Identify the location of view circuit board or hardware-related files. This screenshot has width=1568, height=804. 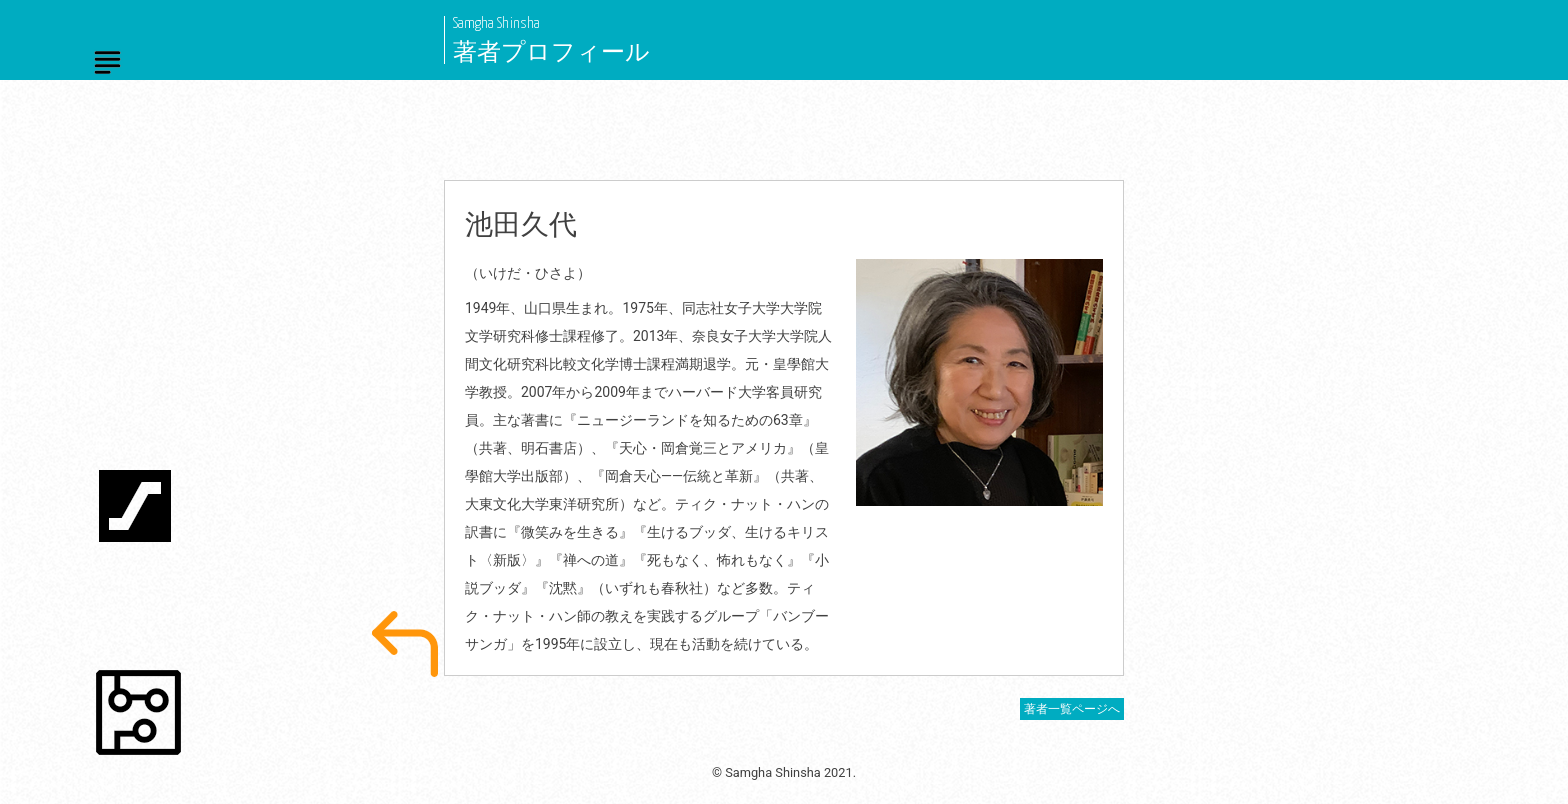
(138, 712).